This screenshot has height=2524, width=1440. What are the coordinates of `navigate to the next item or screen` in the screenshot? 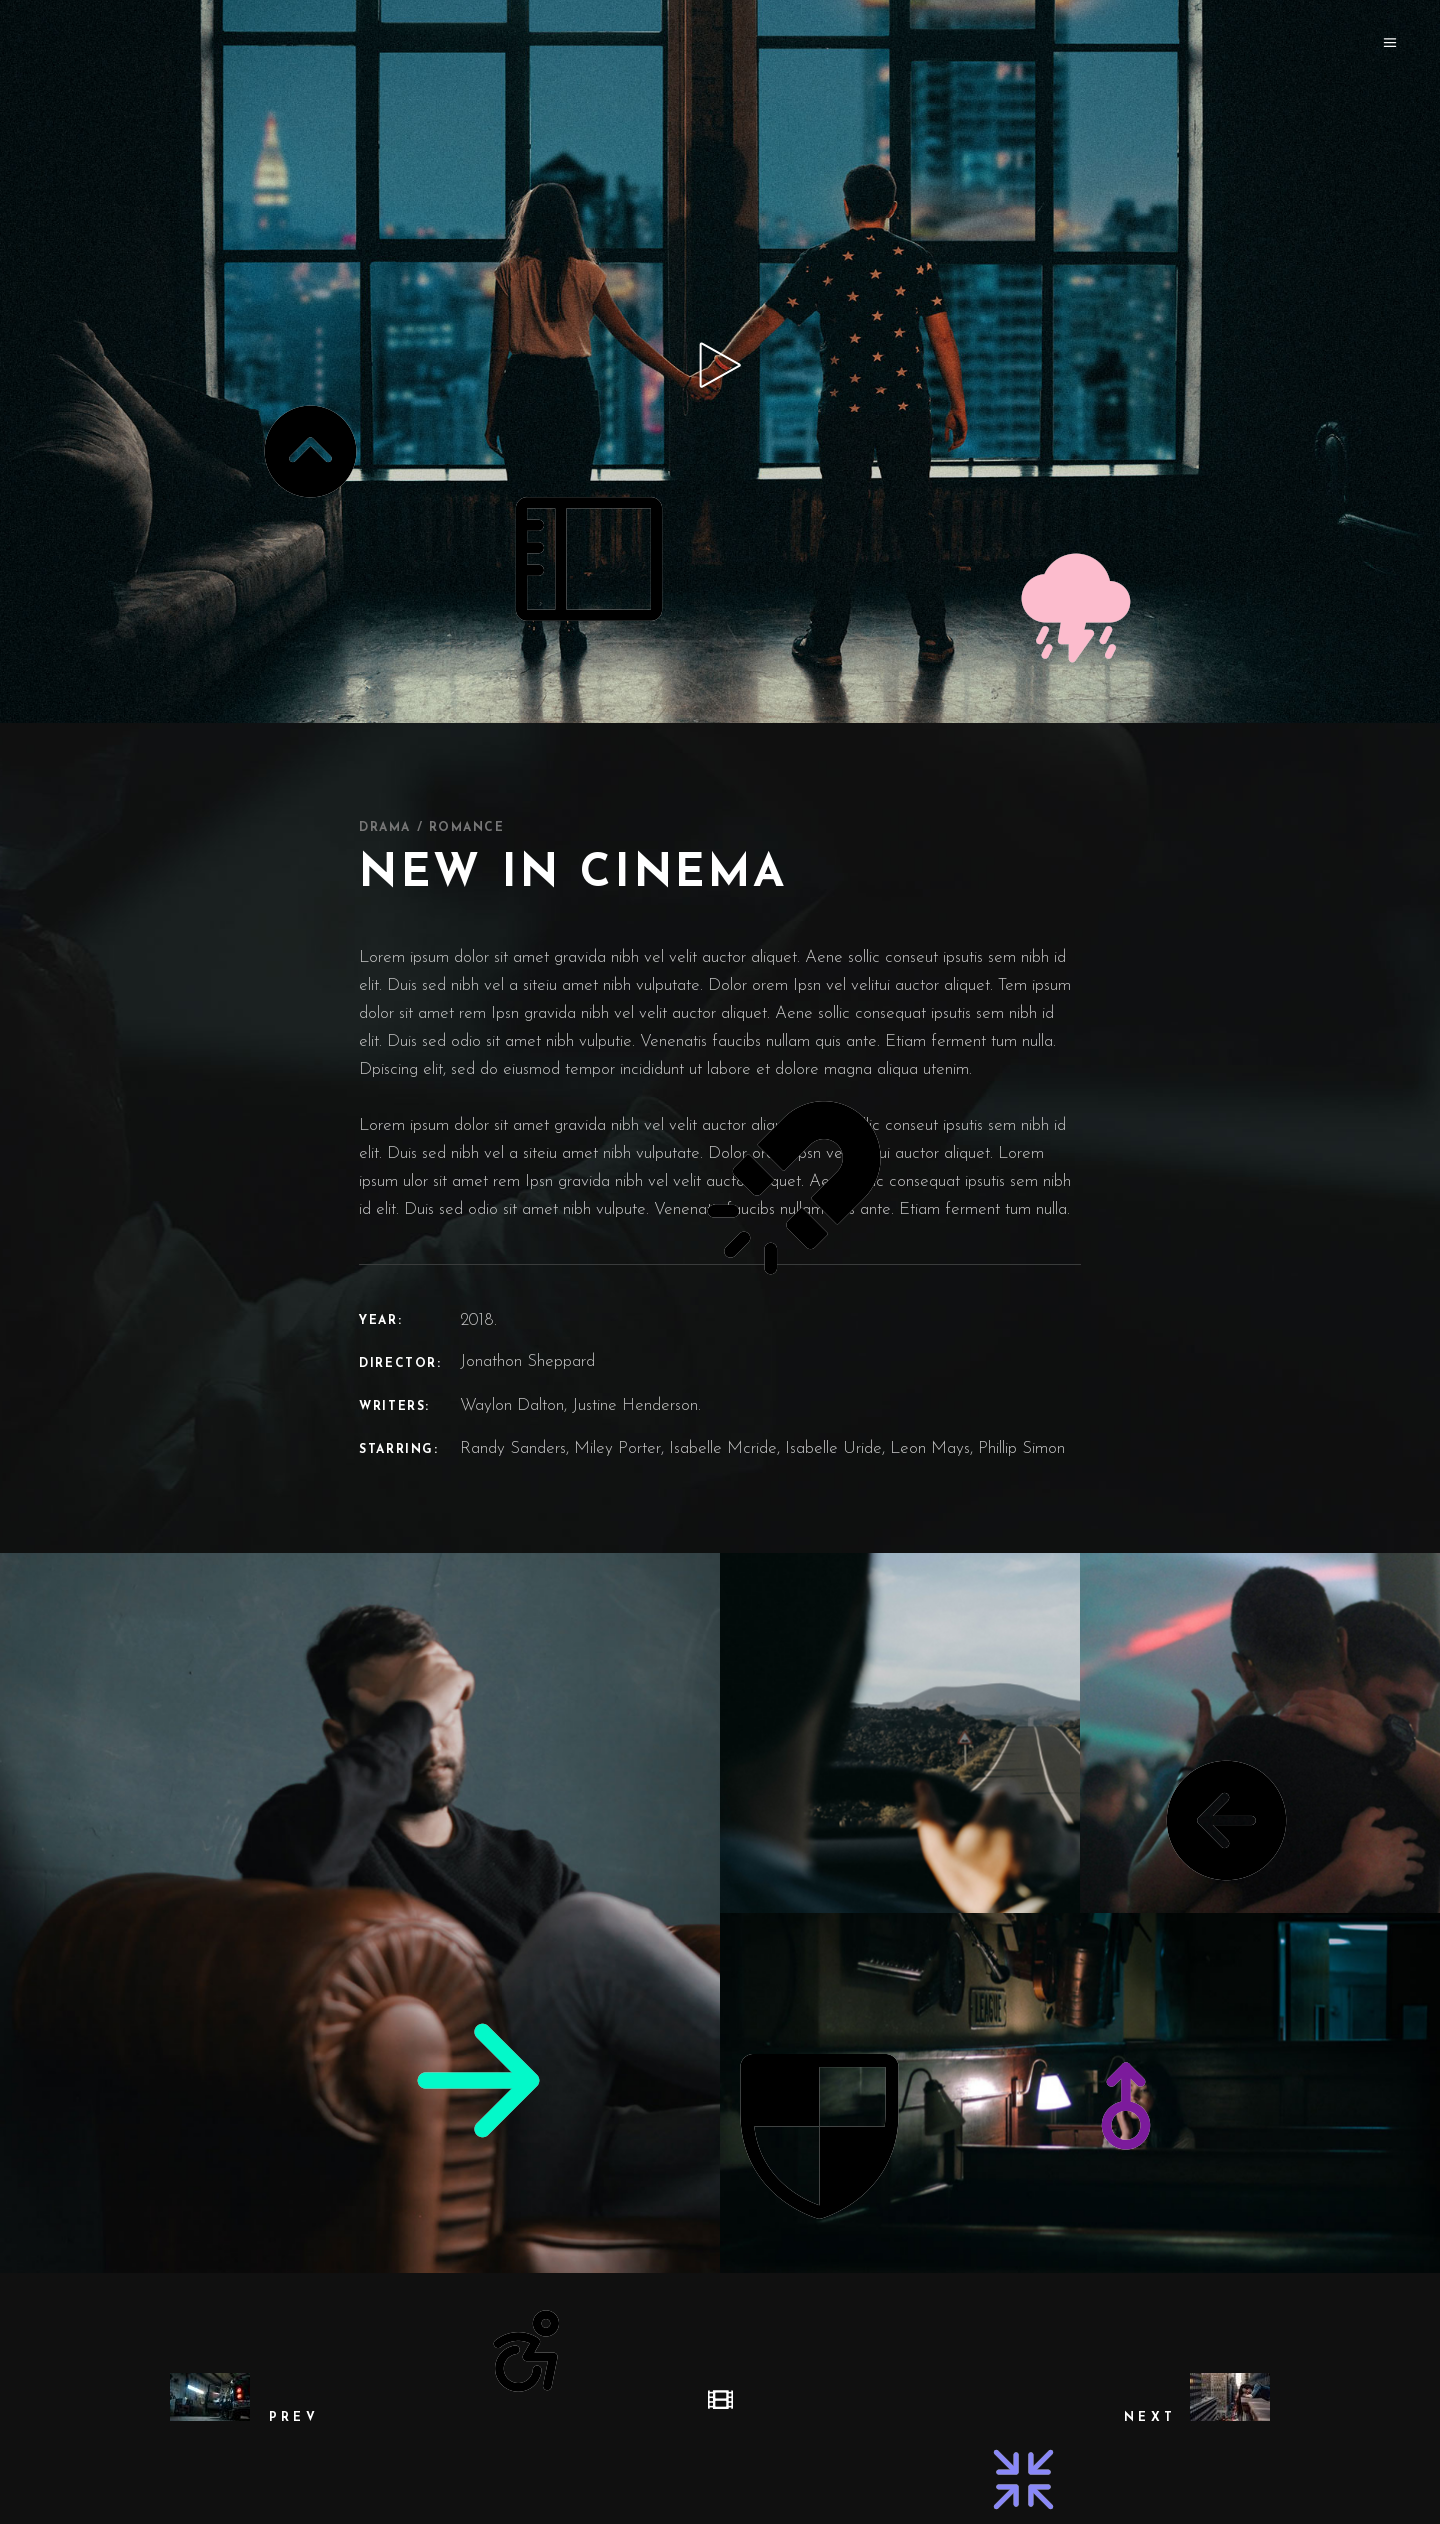 It's located at (478, 2080).